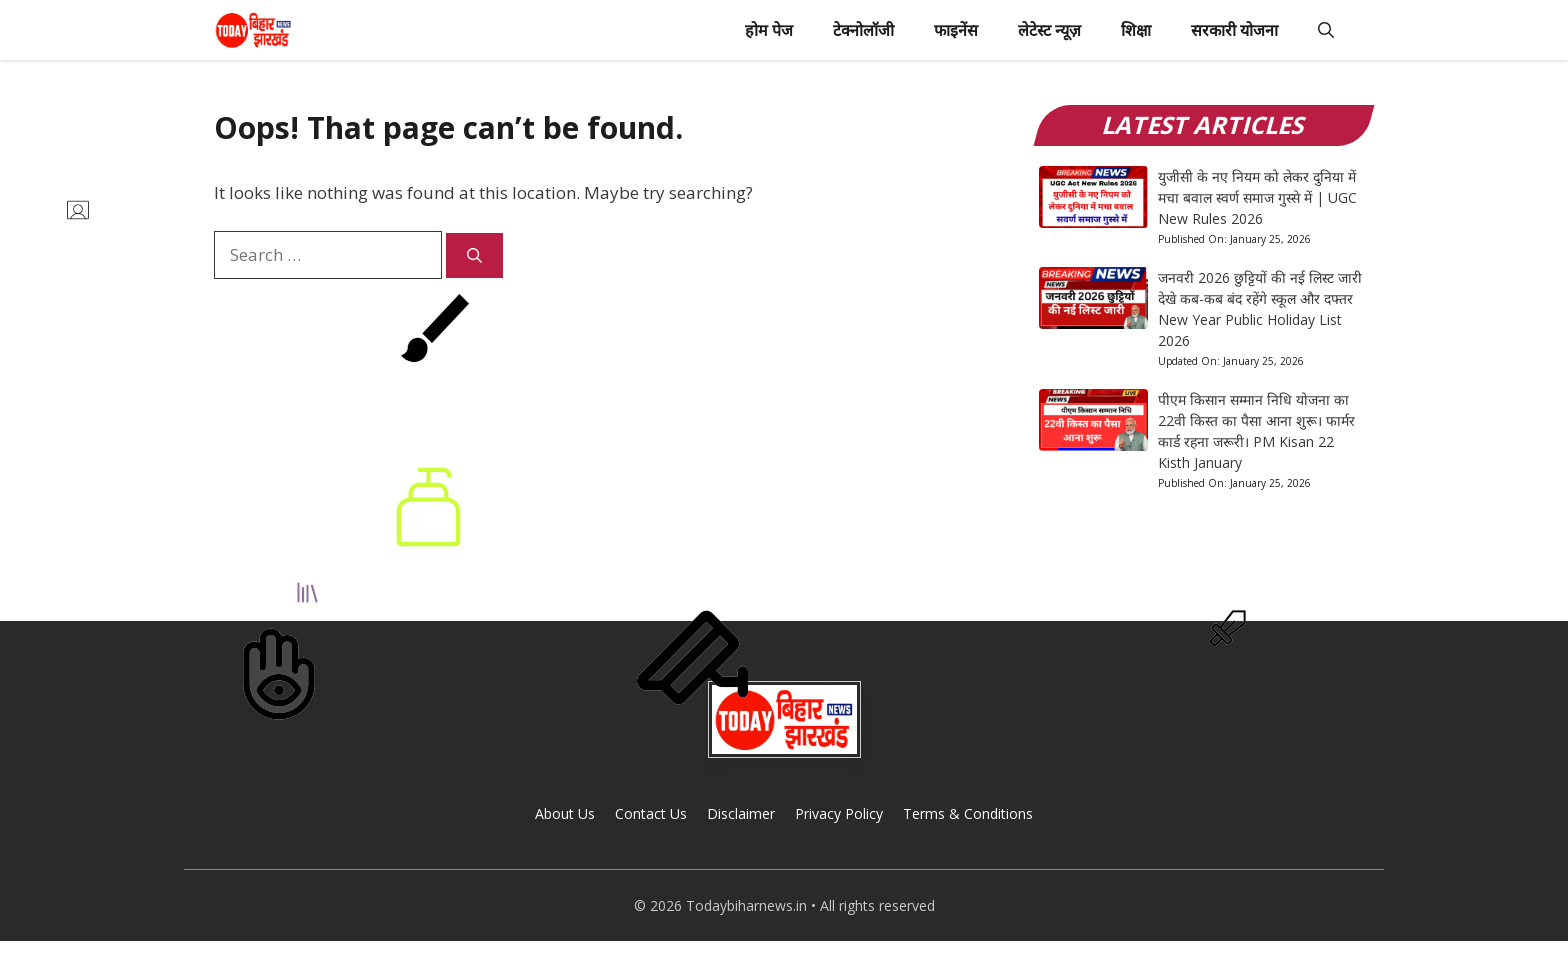  What do you see at coordinates (692, 664) in the screenshot?
I see `access security camera settings` at bounding box center [692, 664].